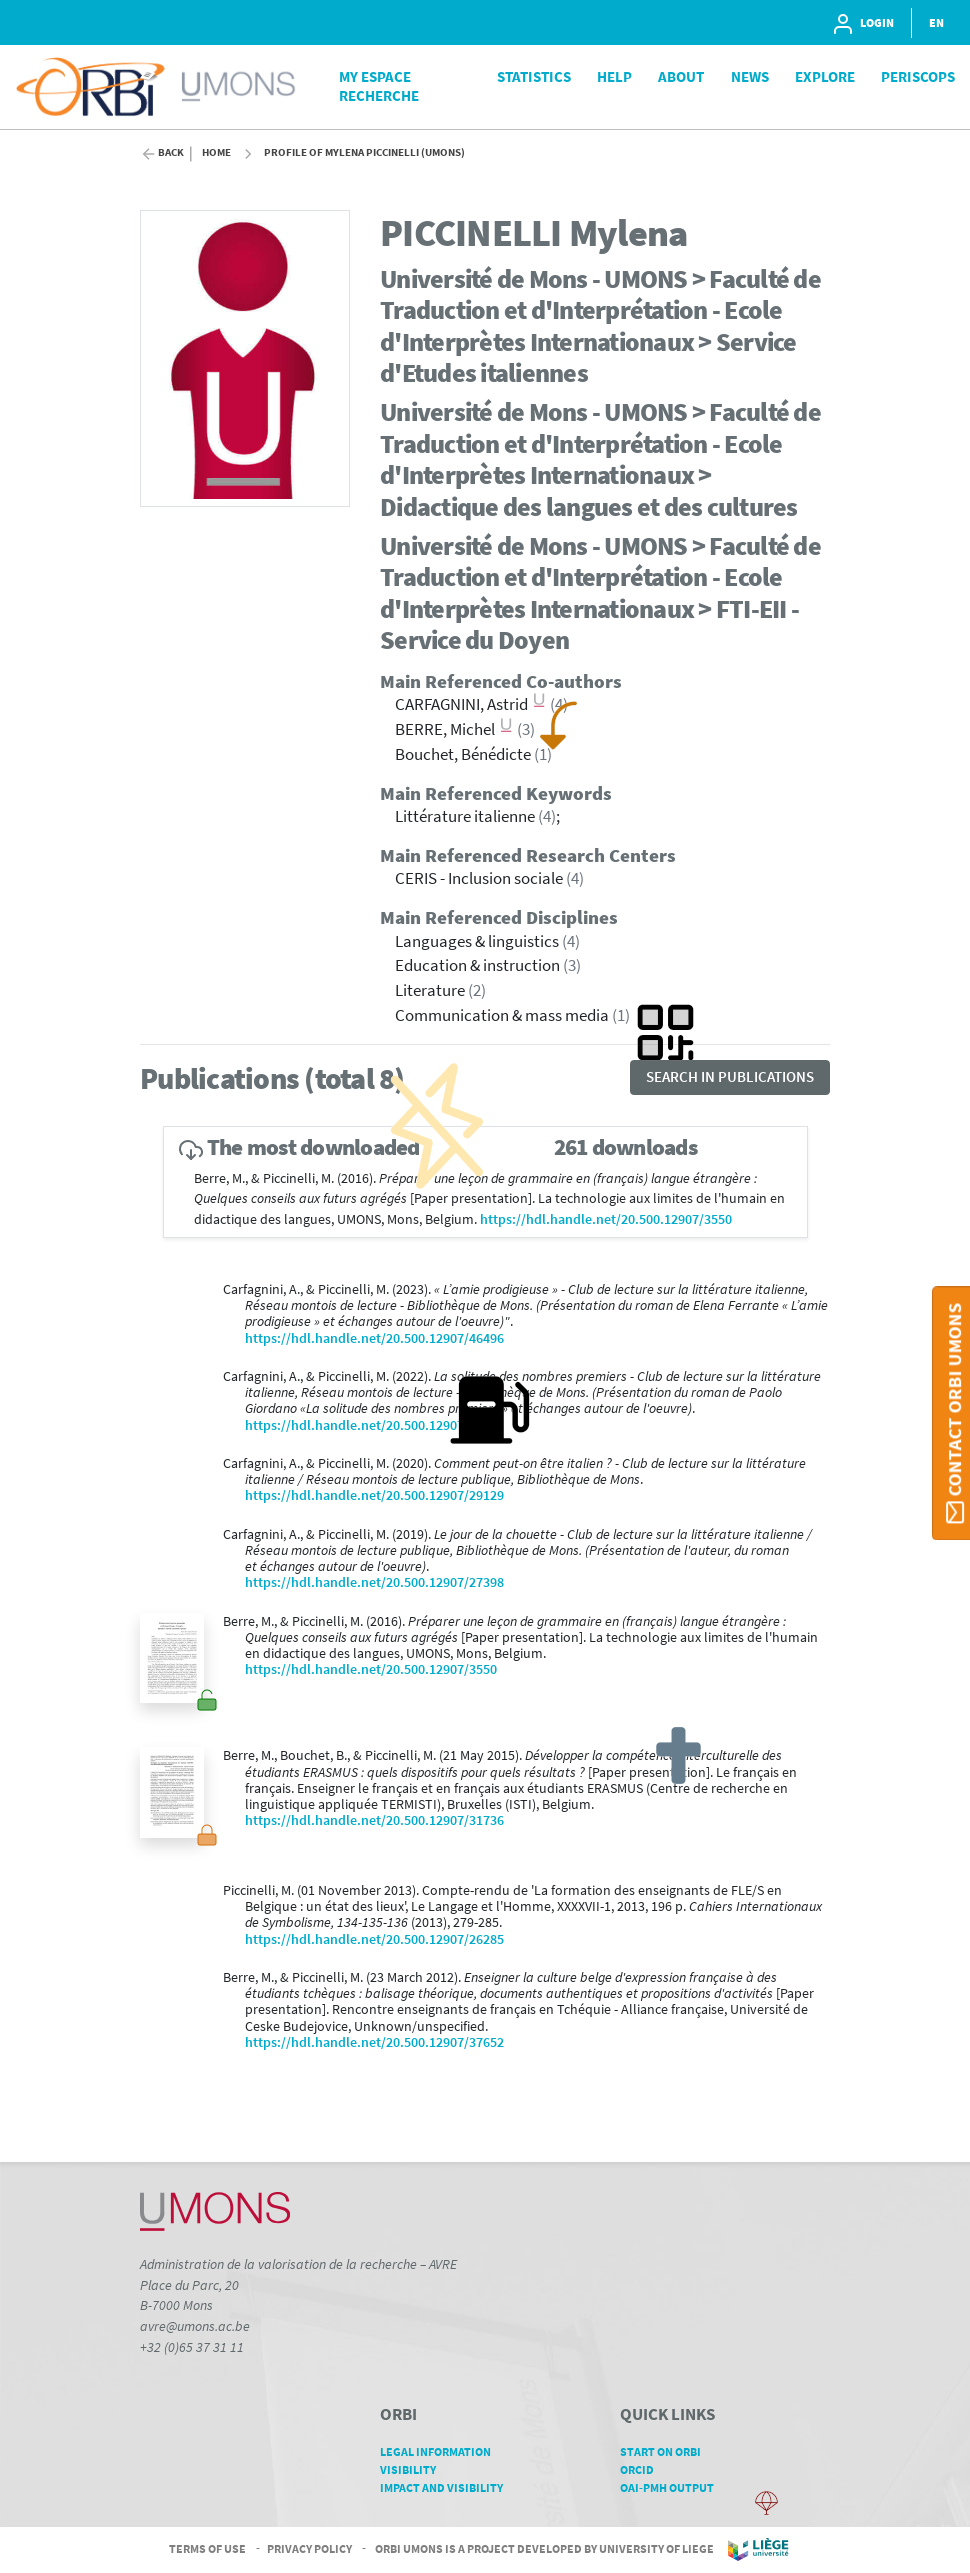 The image size is (970, 2573). Describe the element at coordinates (665, 1032) in the screenshot. I see `scan or generate a qr code` at that location.